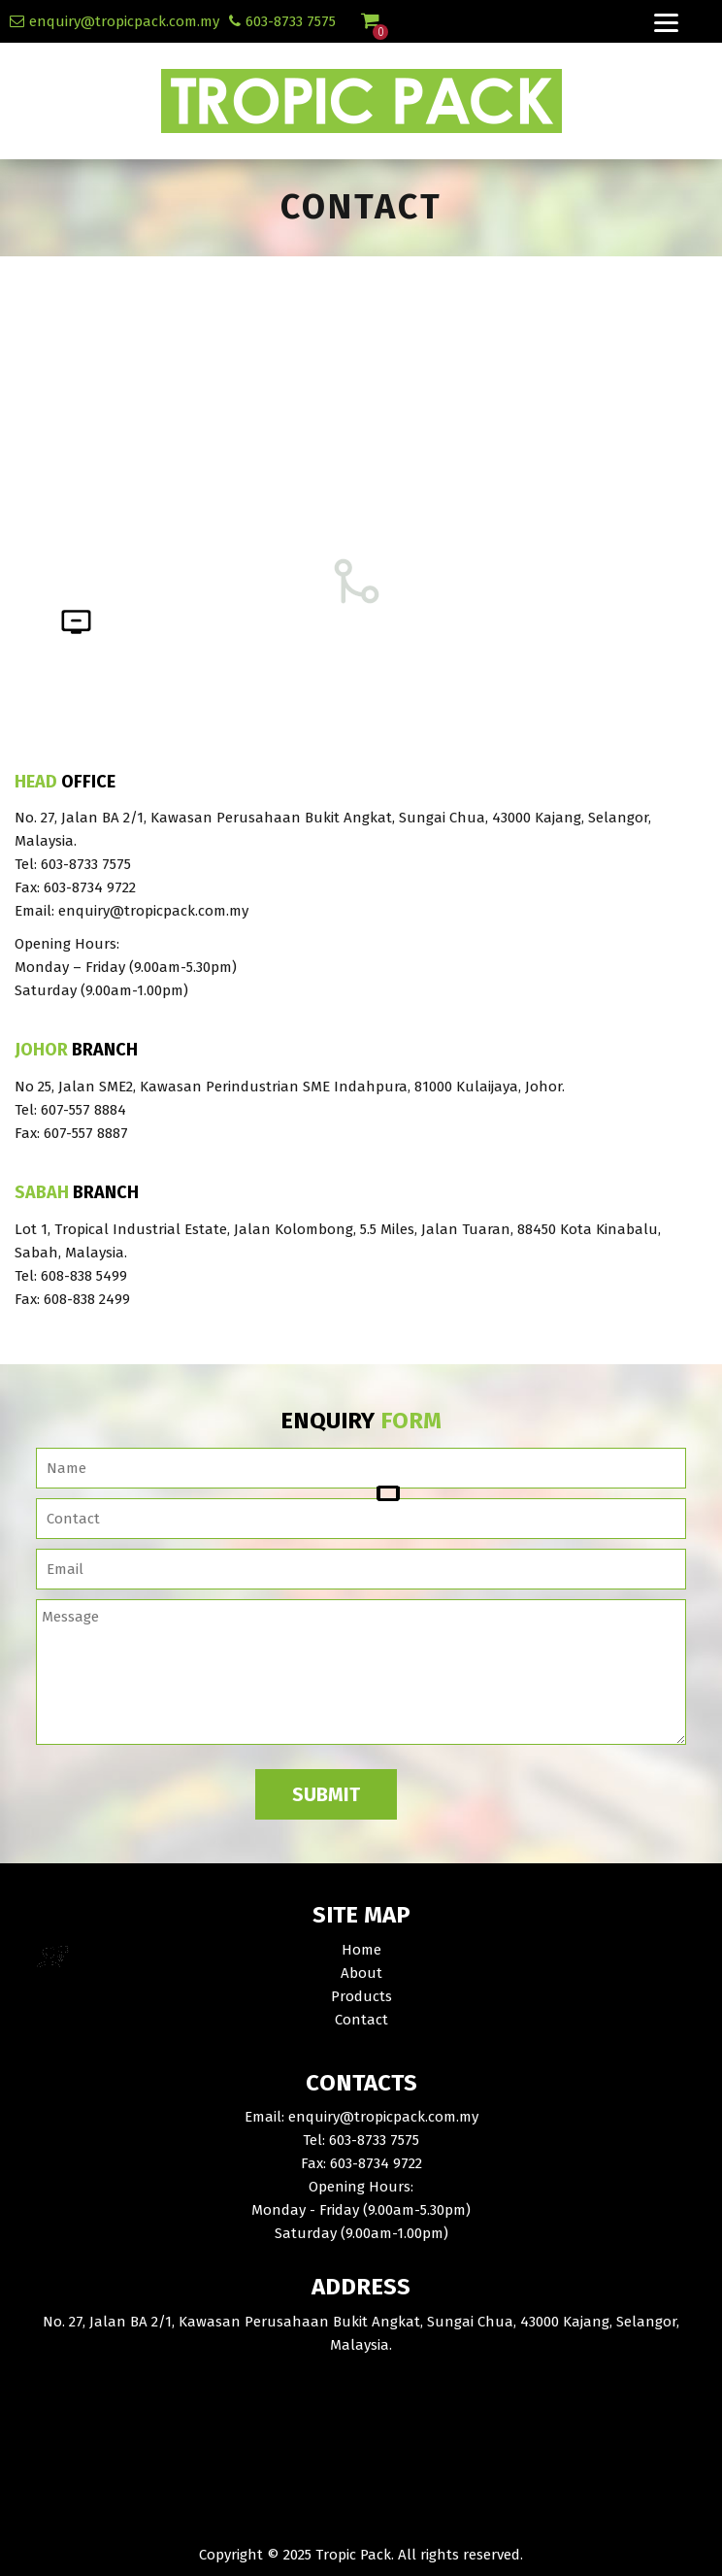 The width and height of the screenshot is (722, 2576). Describe the element at coordinates (356, 581) in the screenshot. I see `merge branches in version control` at that location.